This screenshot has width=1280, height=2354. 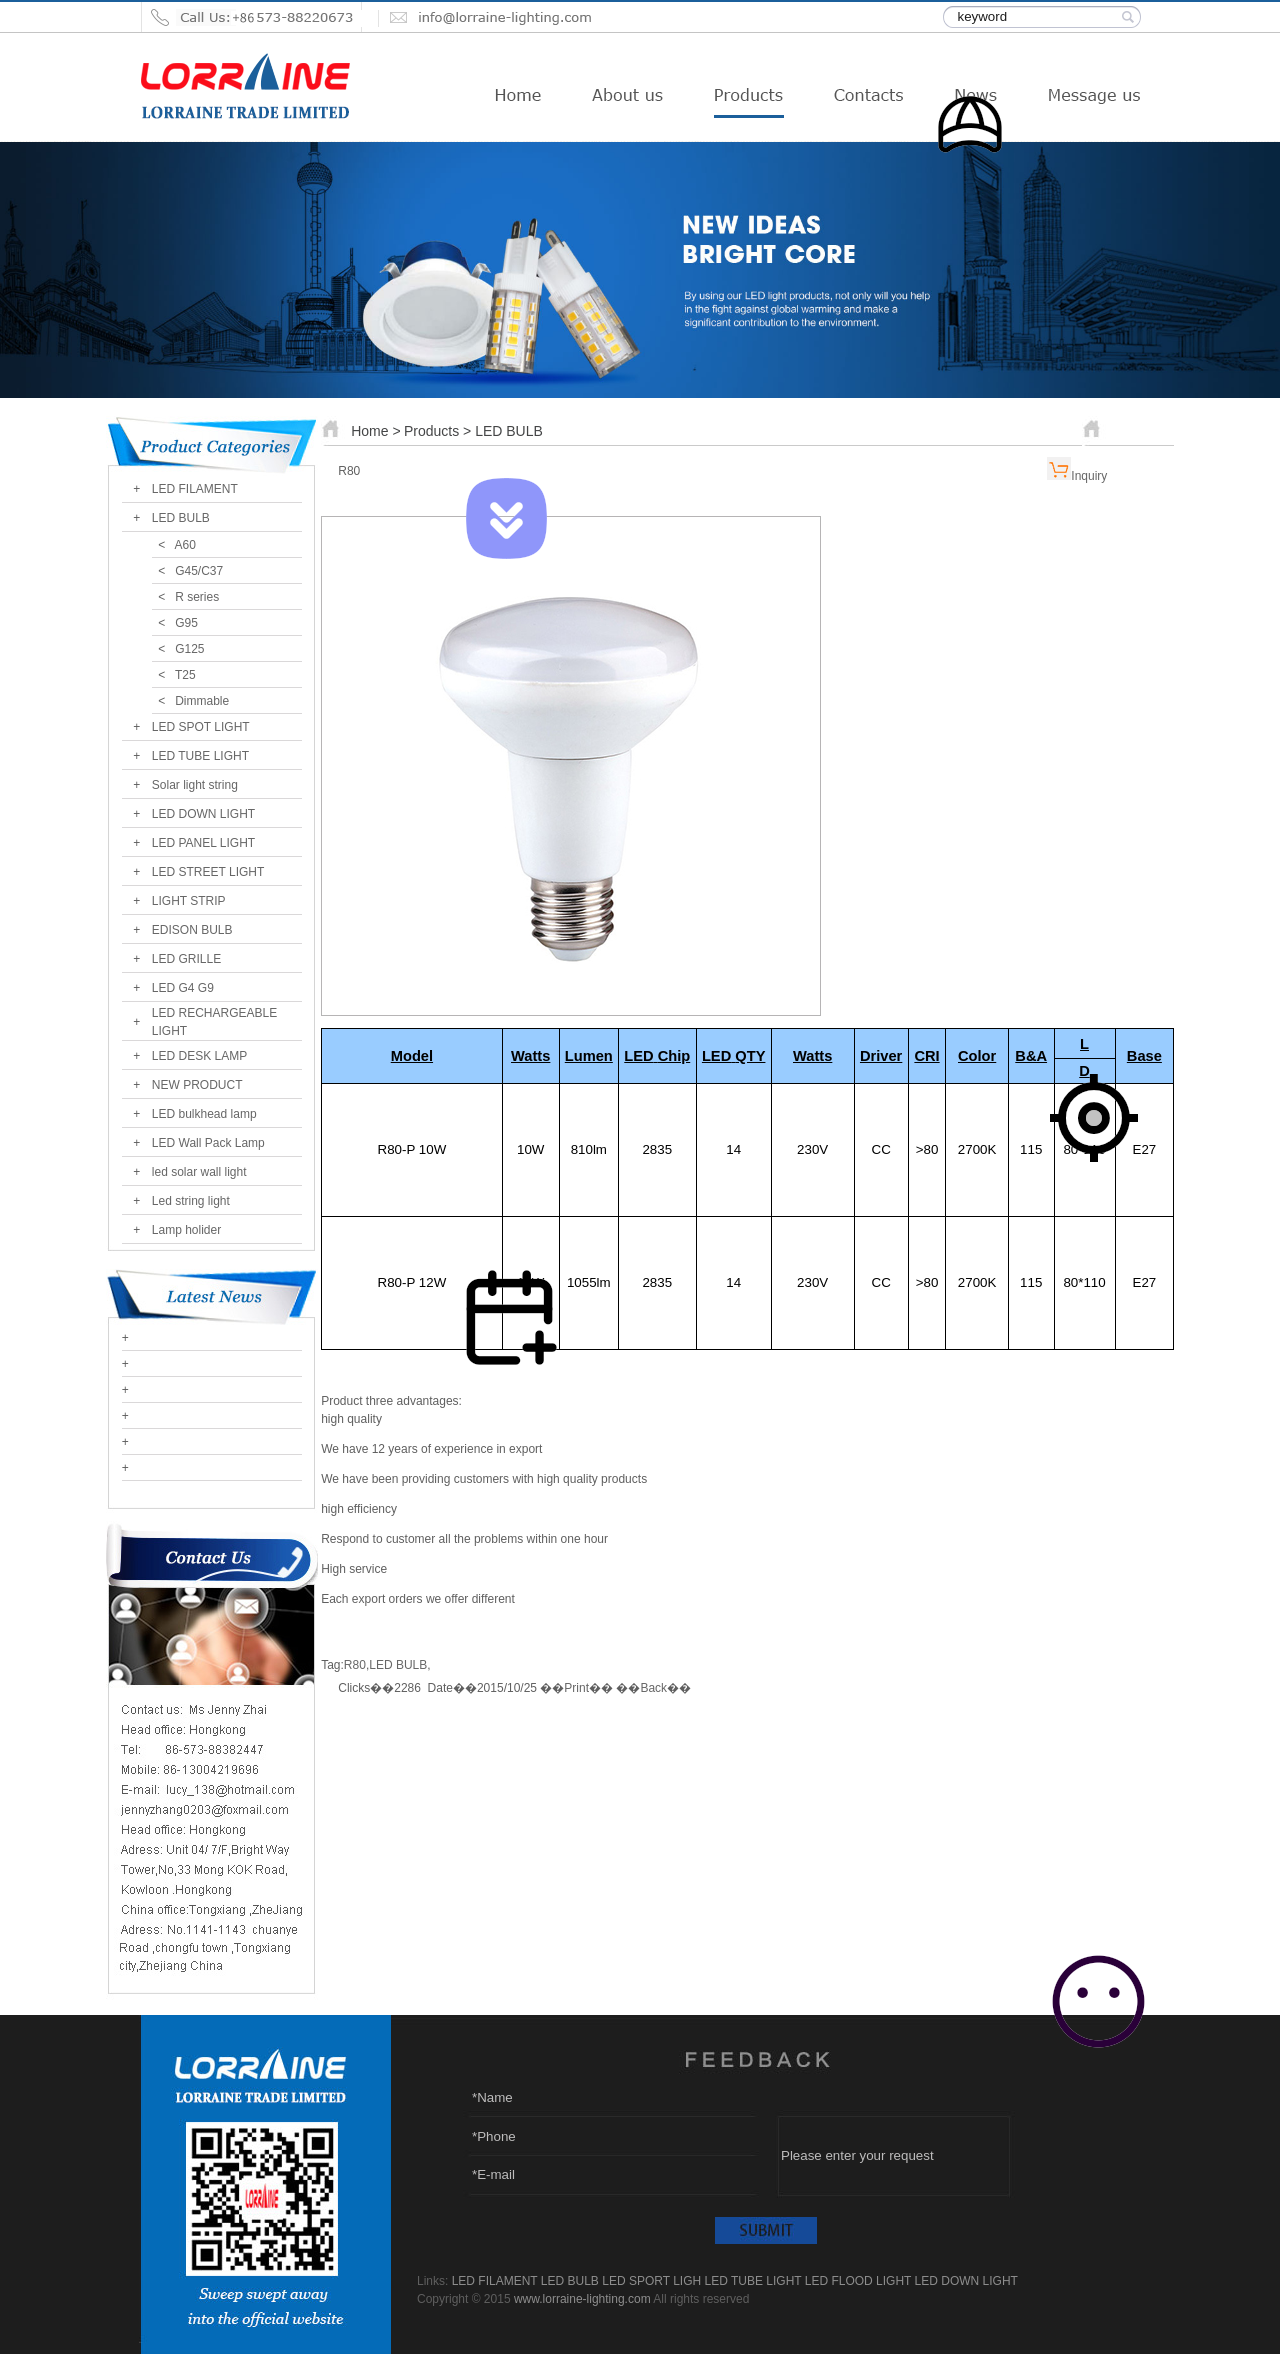 What do you see at coordinates (970, 128) in the screenshot?
I see `browse hats or headwear category` at bounding box center [970, 128].